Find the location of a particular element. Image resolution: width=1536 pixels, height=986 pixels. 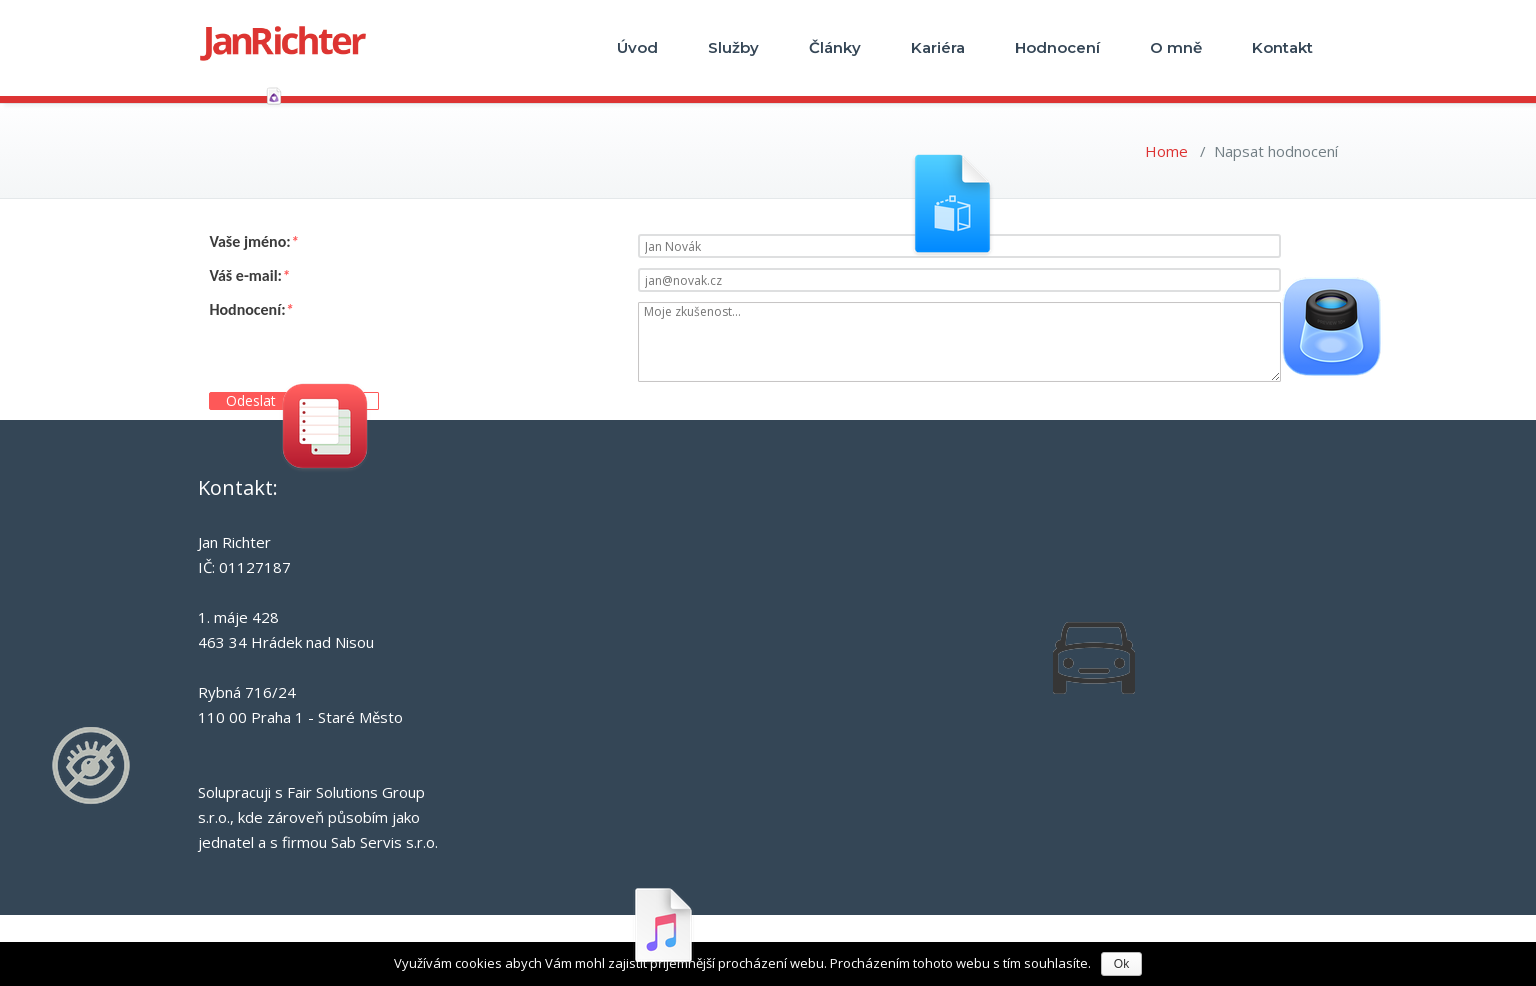

generic audio file icon is located at coordinates (663, 926).